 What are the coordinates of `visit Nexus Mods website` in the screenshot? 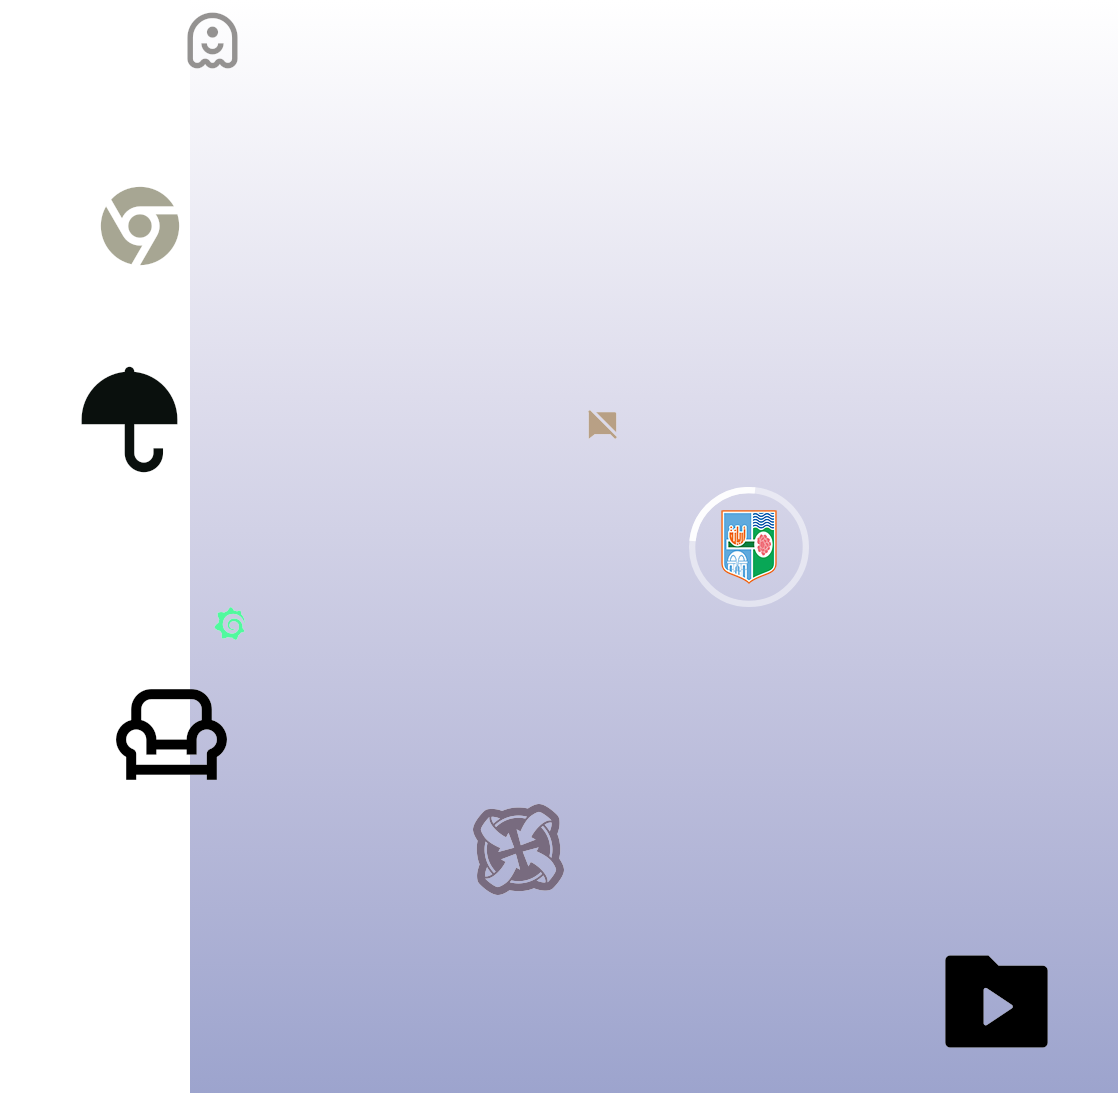 It's located at (518, 849).